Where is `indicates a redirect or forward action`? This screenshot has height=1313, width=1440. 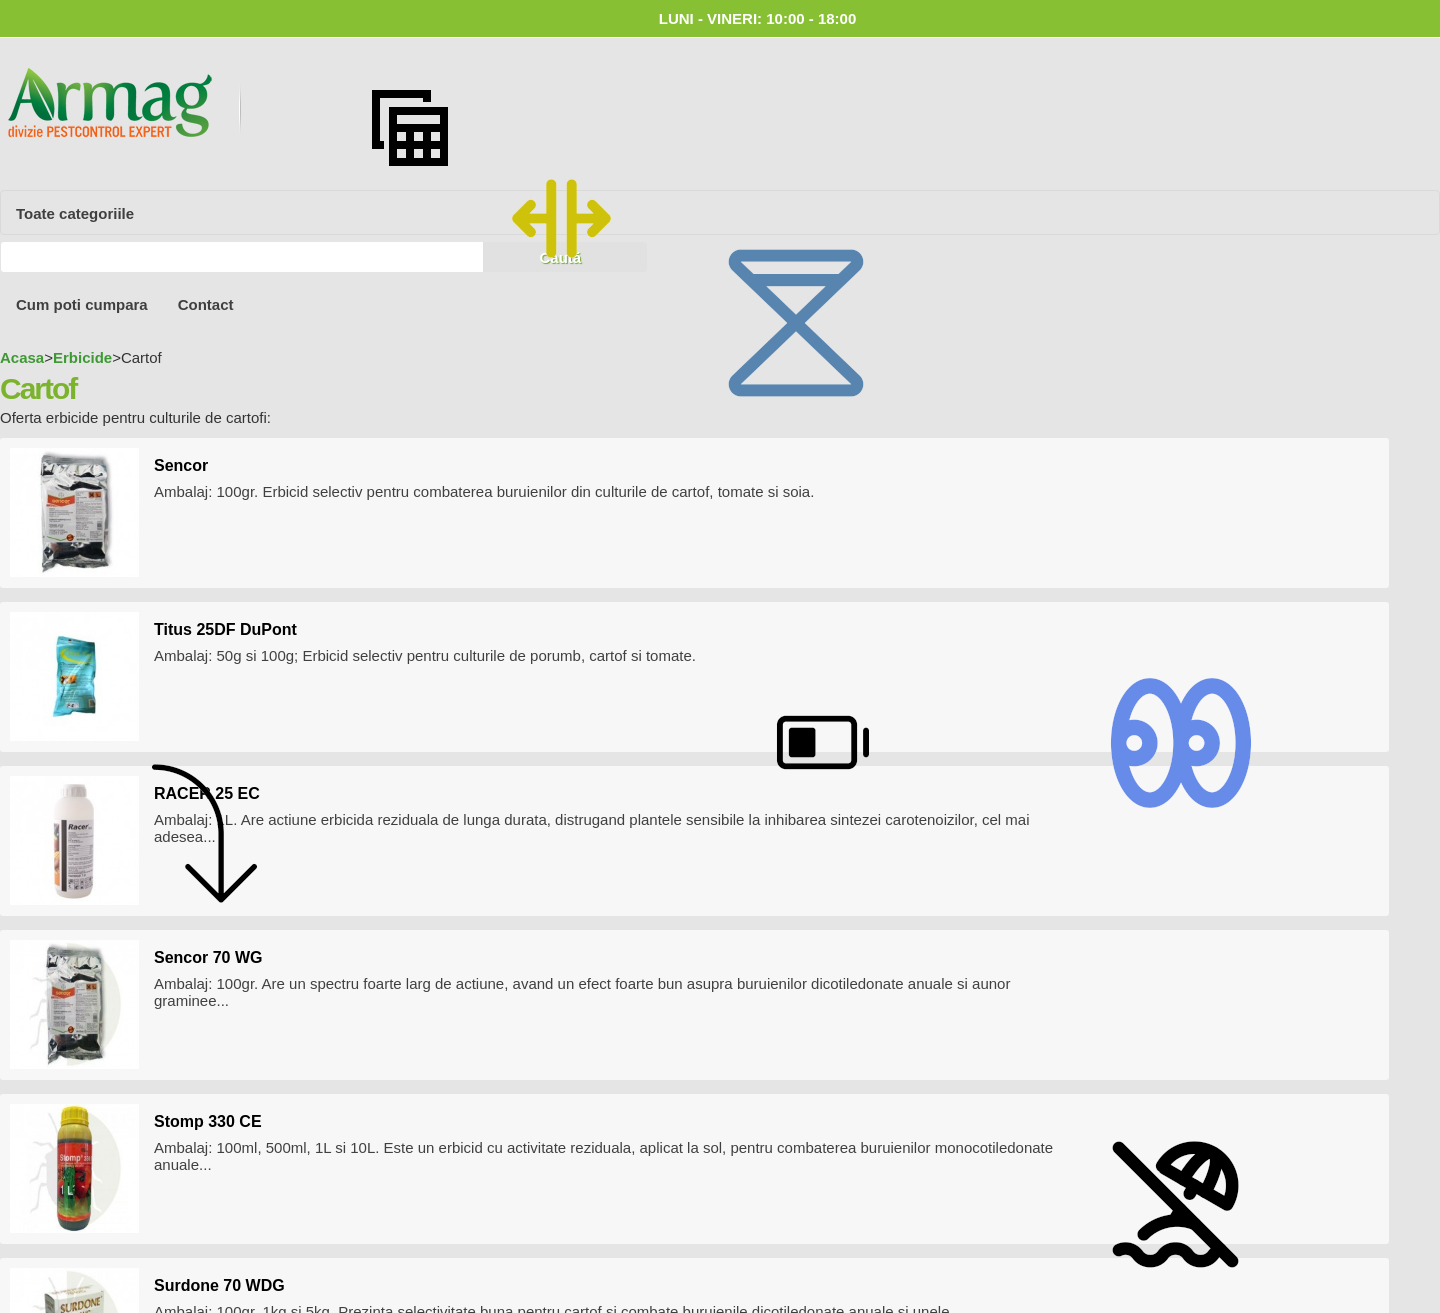
indicates a redirect or forward action is located at coordinates (204, 833).